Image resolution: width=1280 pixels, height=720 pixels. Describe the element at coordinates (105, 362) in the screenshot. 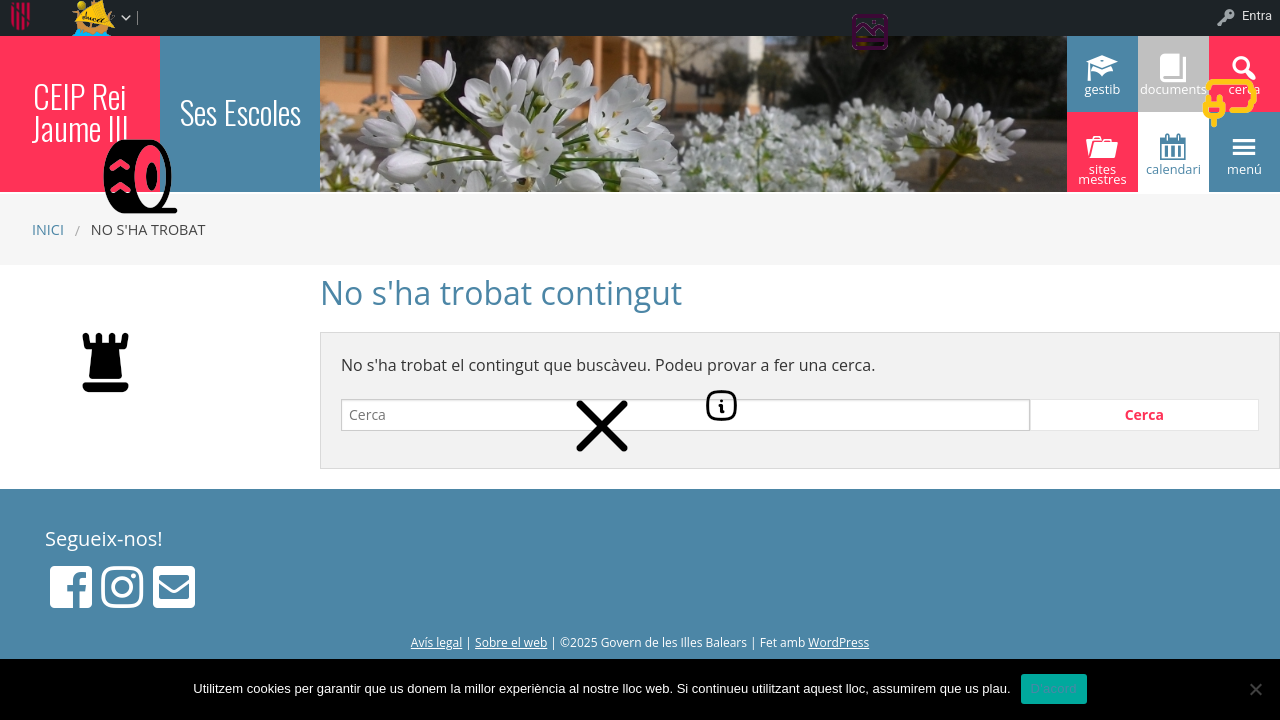

I see `play chess or access board games` at that location.